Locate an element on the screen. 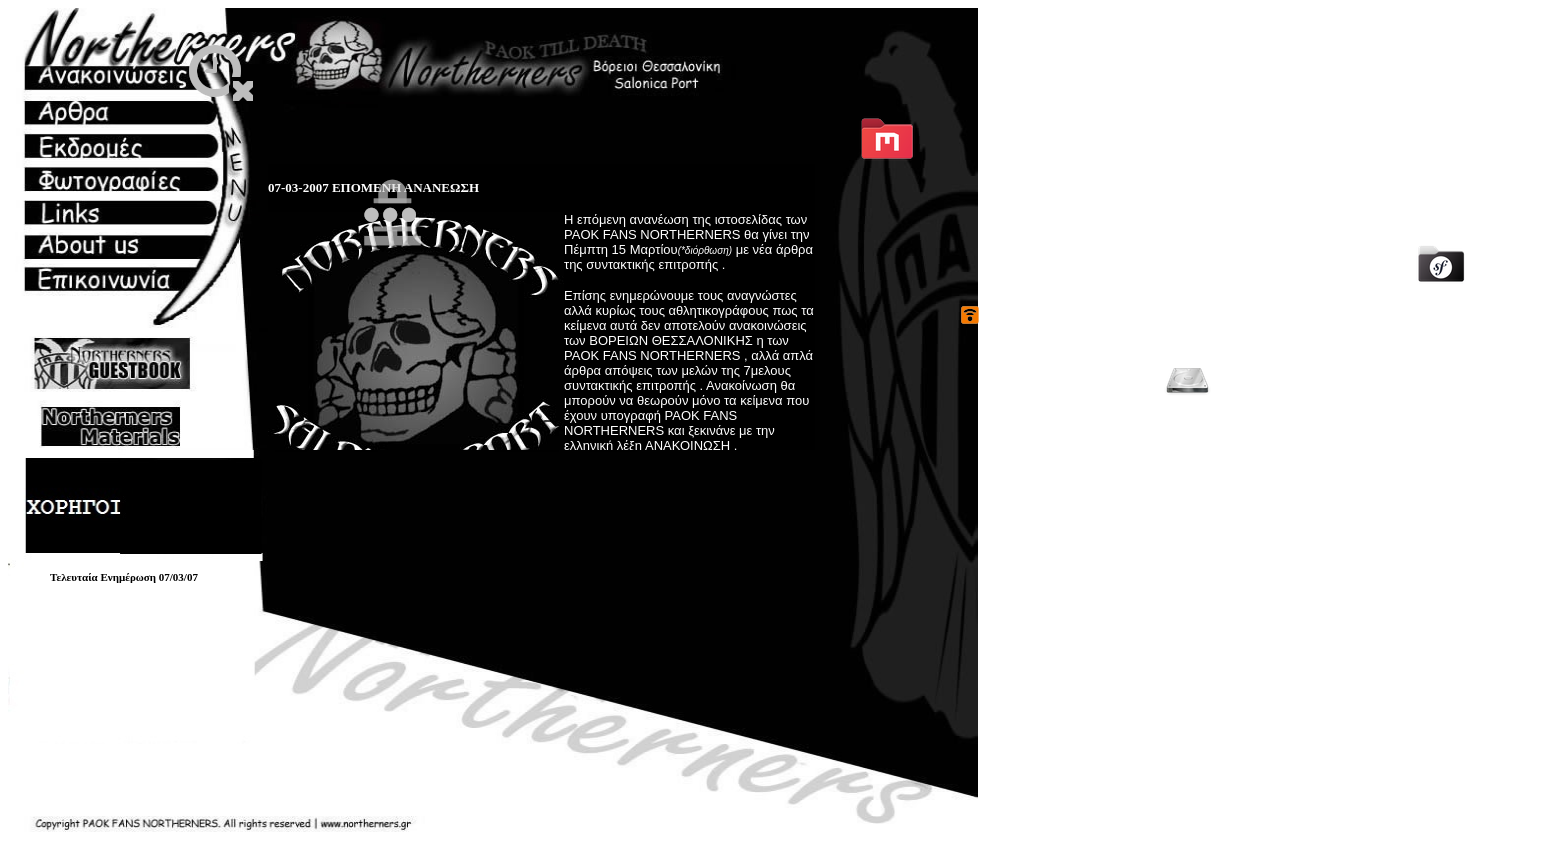  indicates hotspot or tethering is active is located at coordinates (970, 315).